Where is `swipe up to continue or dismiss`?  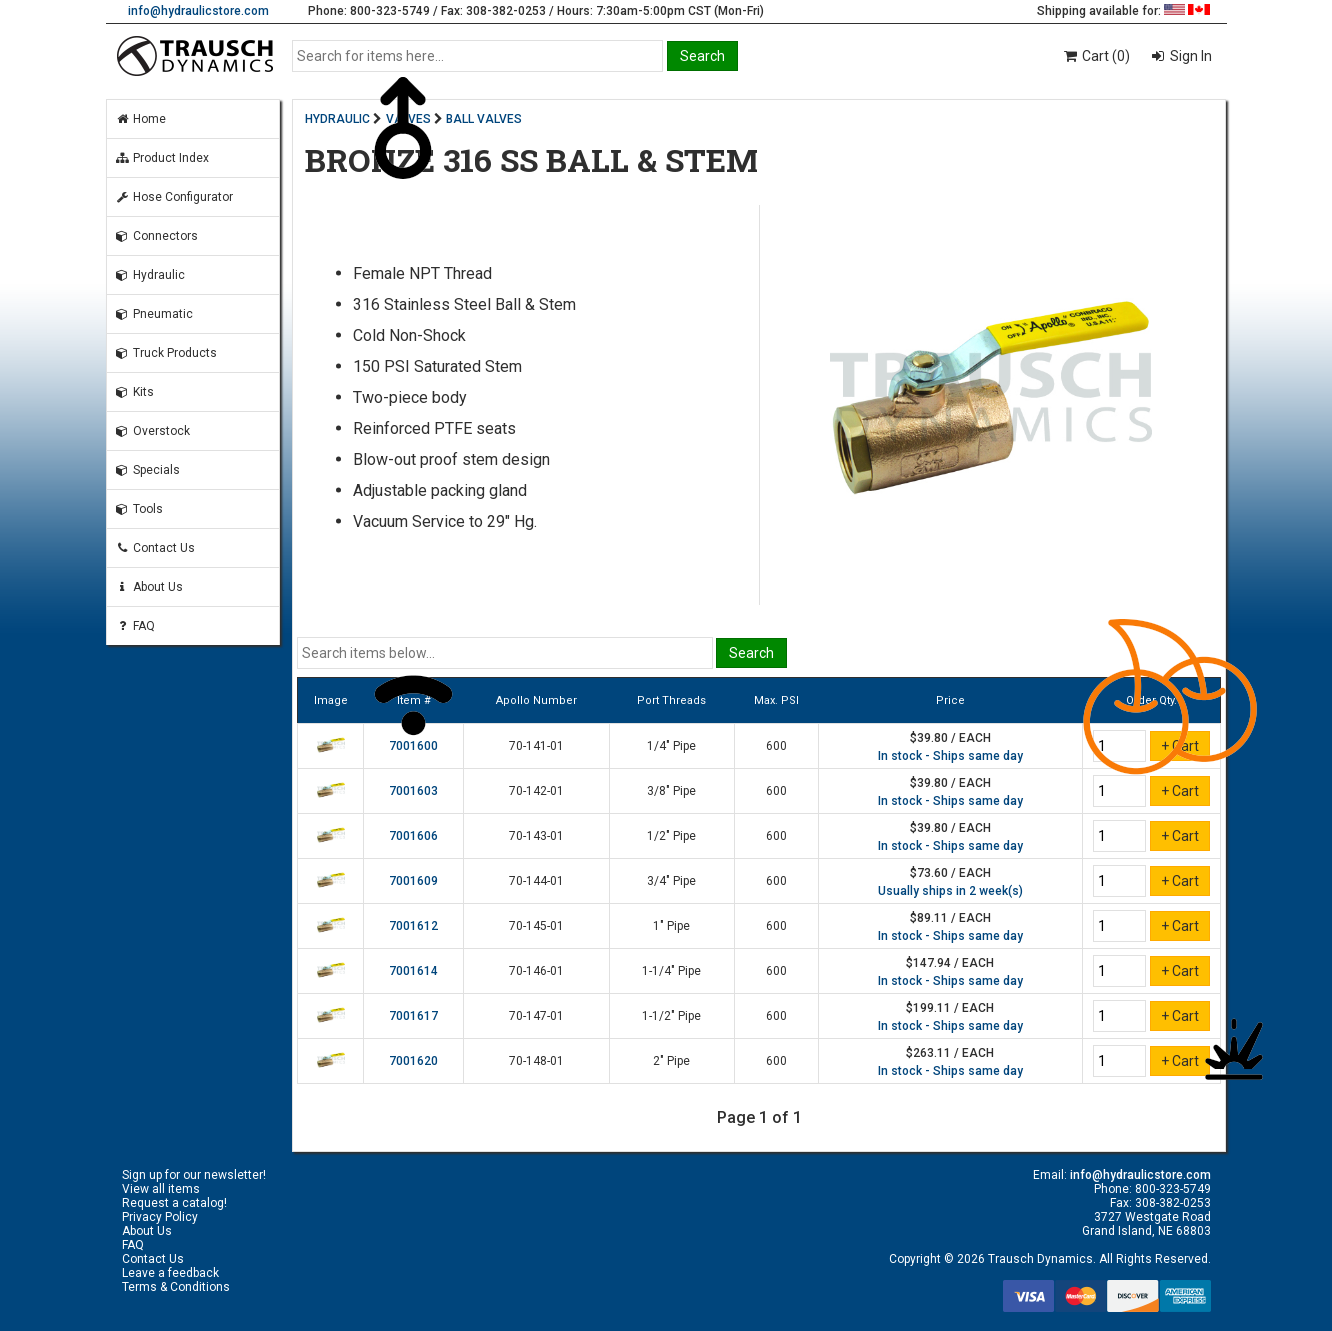
swipe up to continue or dismiss is located at coordinates (403, 128).